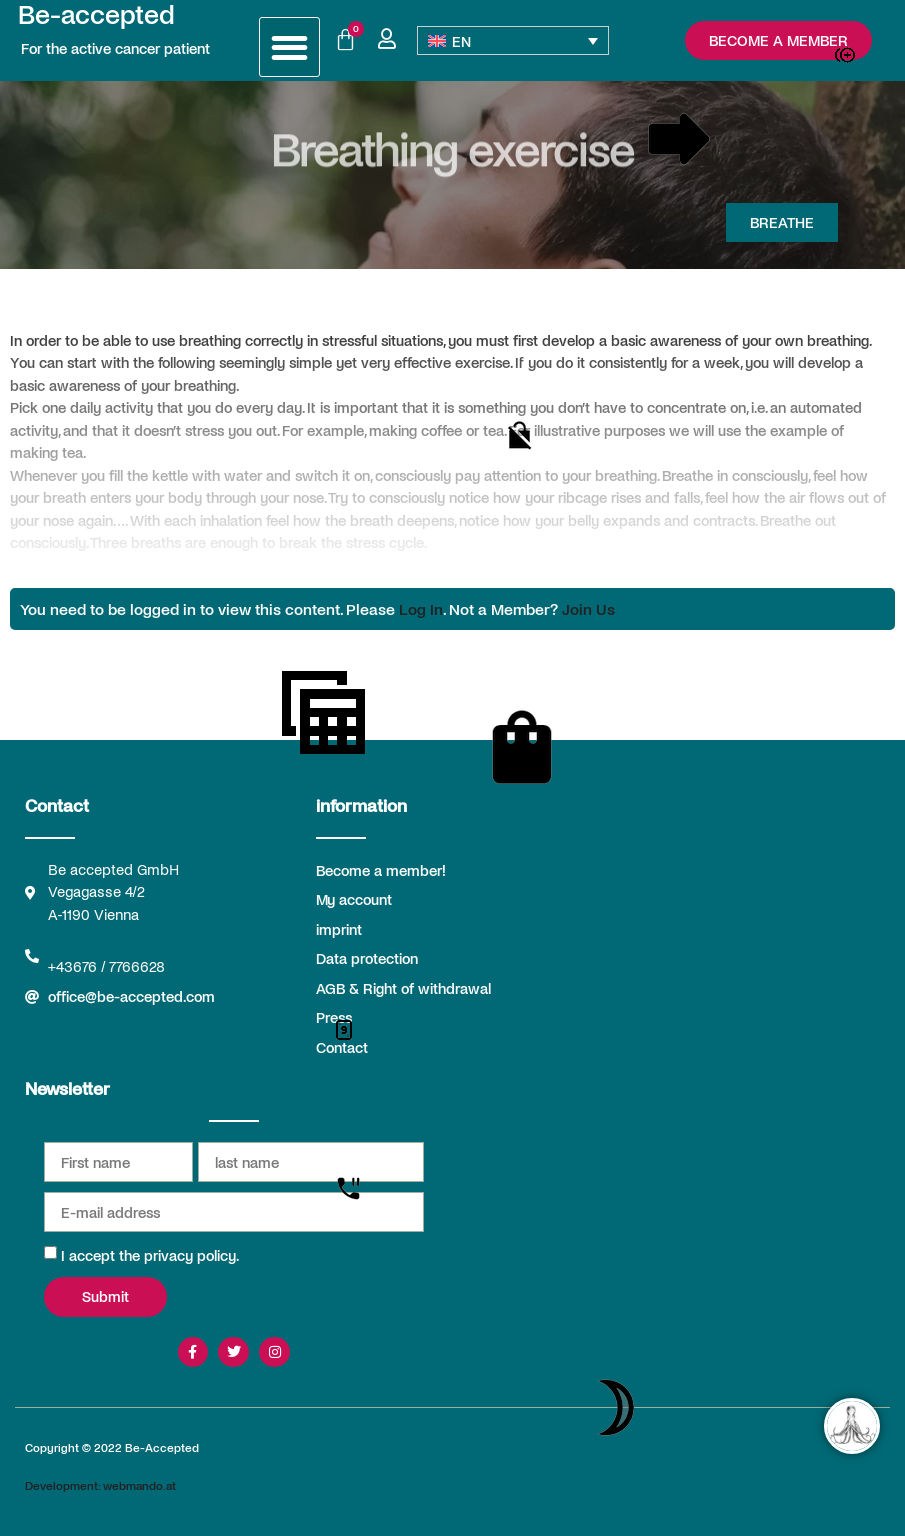 Image resolution: width=905 pixels, height=1536 pixels. What do you see at coordinates (522, 747) in the screenshot?
I see `view your shopping bag` at bounding box center [522, 747].